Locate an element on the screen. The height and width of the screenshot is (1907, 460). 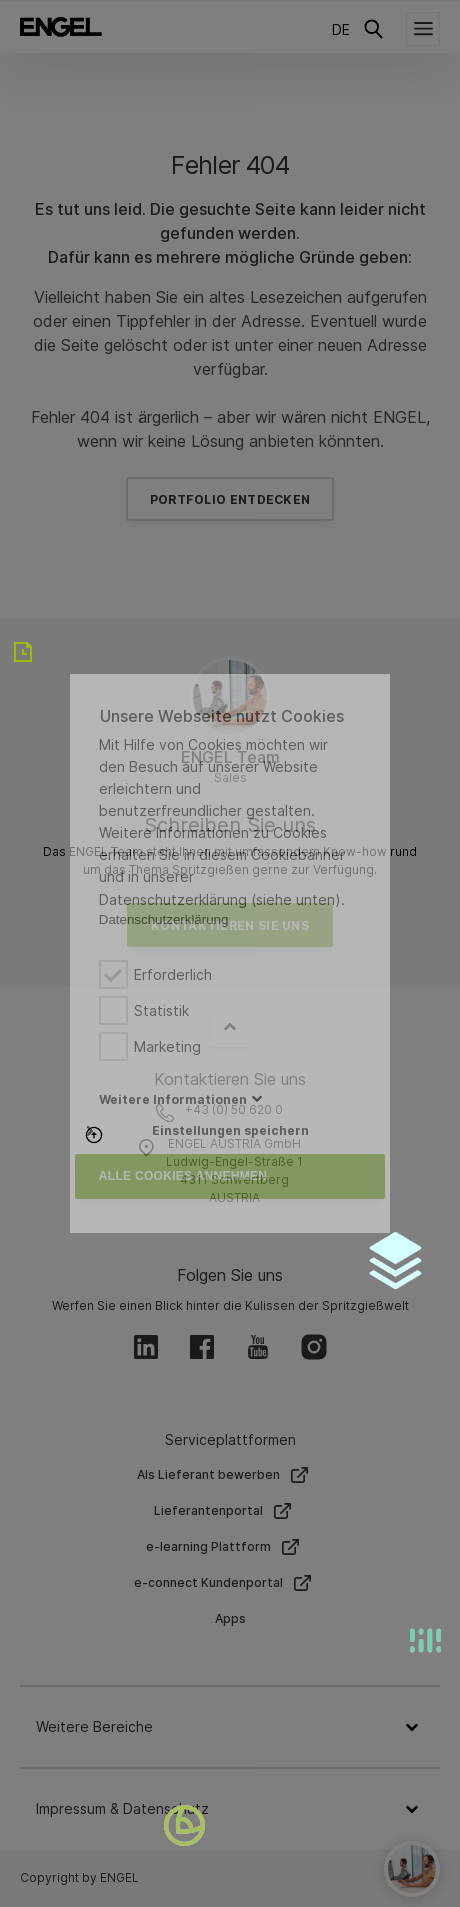
view stacked layers or content is located at coordinates (395, 1261).